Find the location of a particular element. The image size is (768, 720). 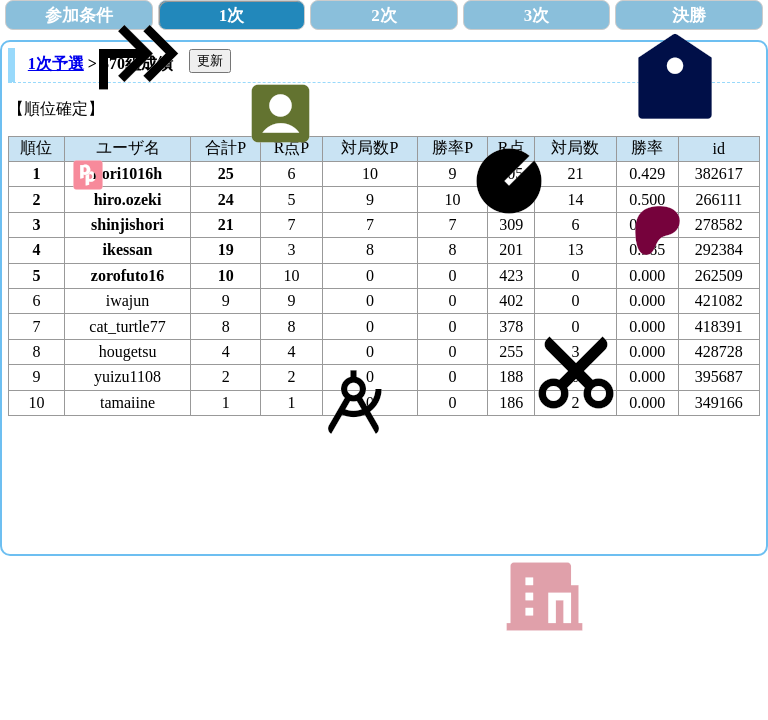

find nearby hotels or accommodations is located at coordinates (544, 596).